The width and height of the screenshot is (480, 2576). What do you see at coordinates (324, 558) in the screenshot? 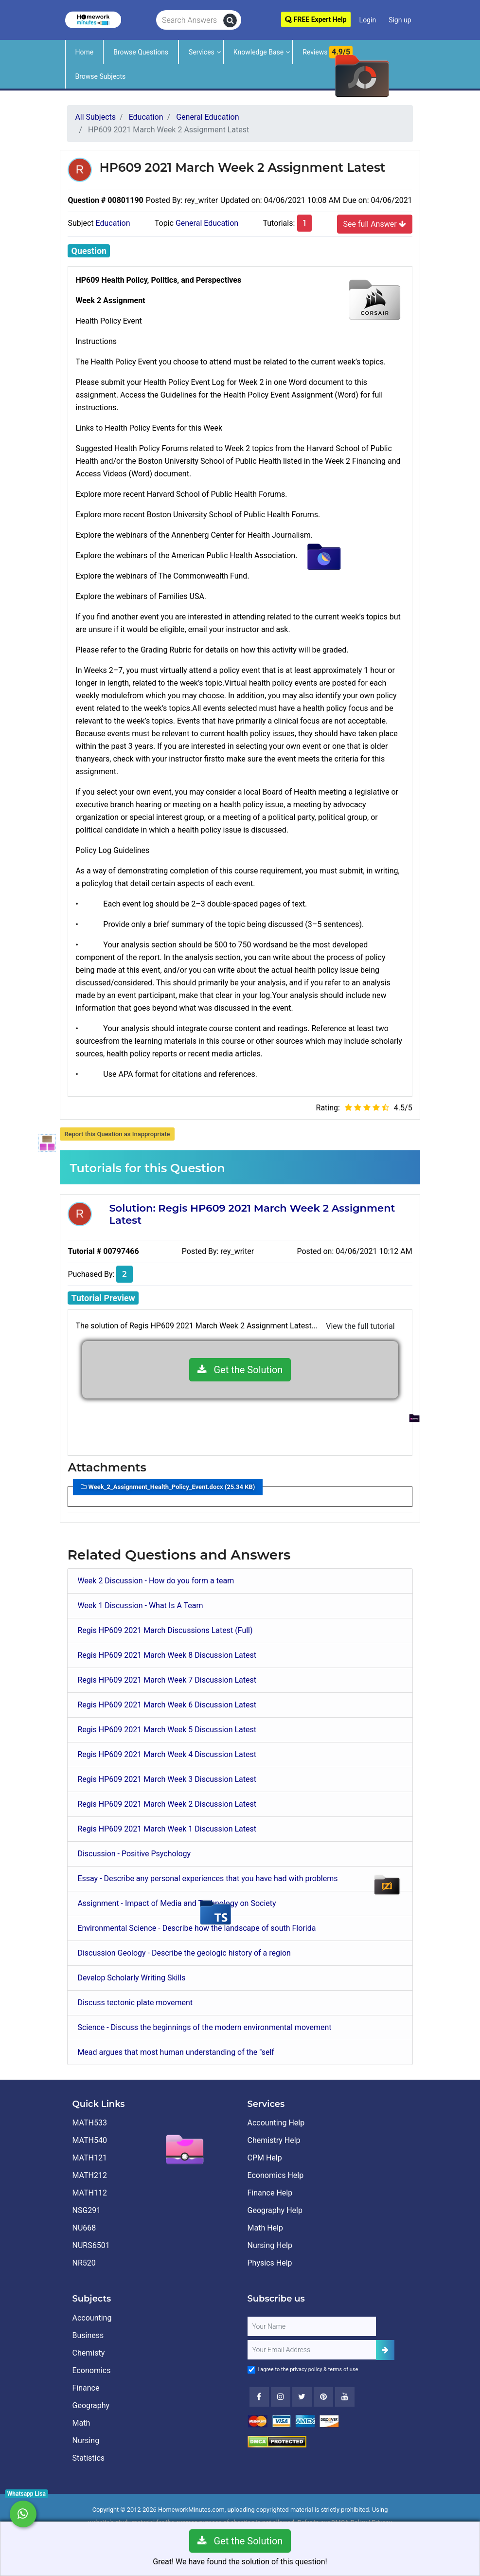
I see `open wondershare pixcut project folder` at bounding box center [324, 558].